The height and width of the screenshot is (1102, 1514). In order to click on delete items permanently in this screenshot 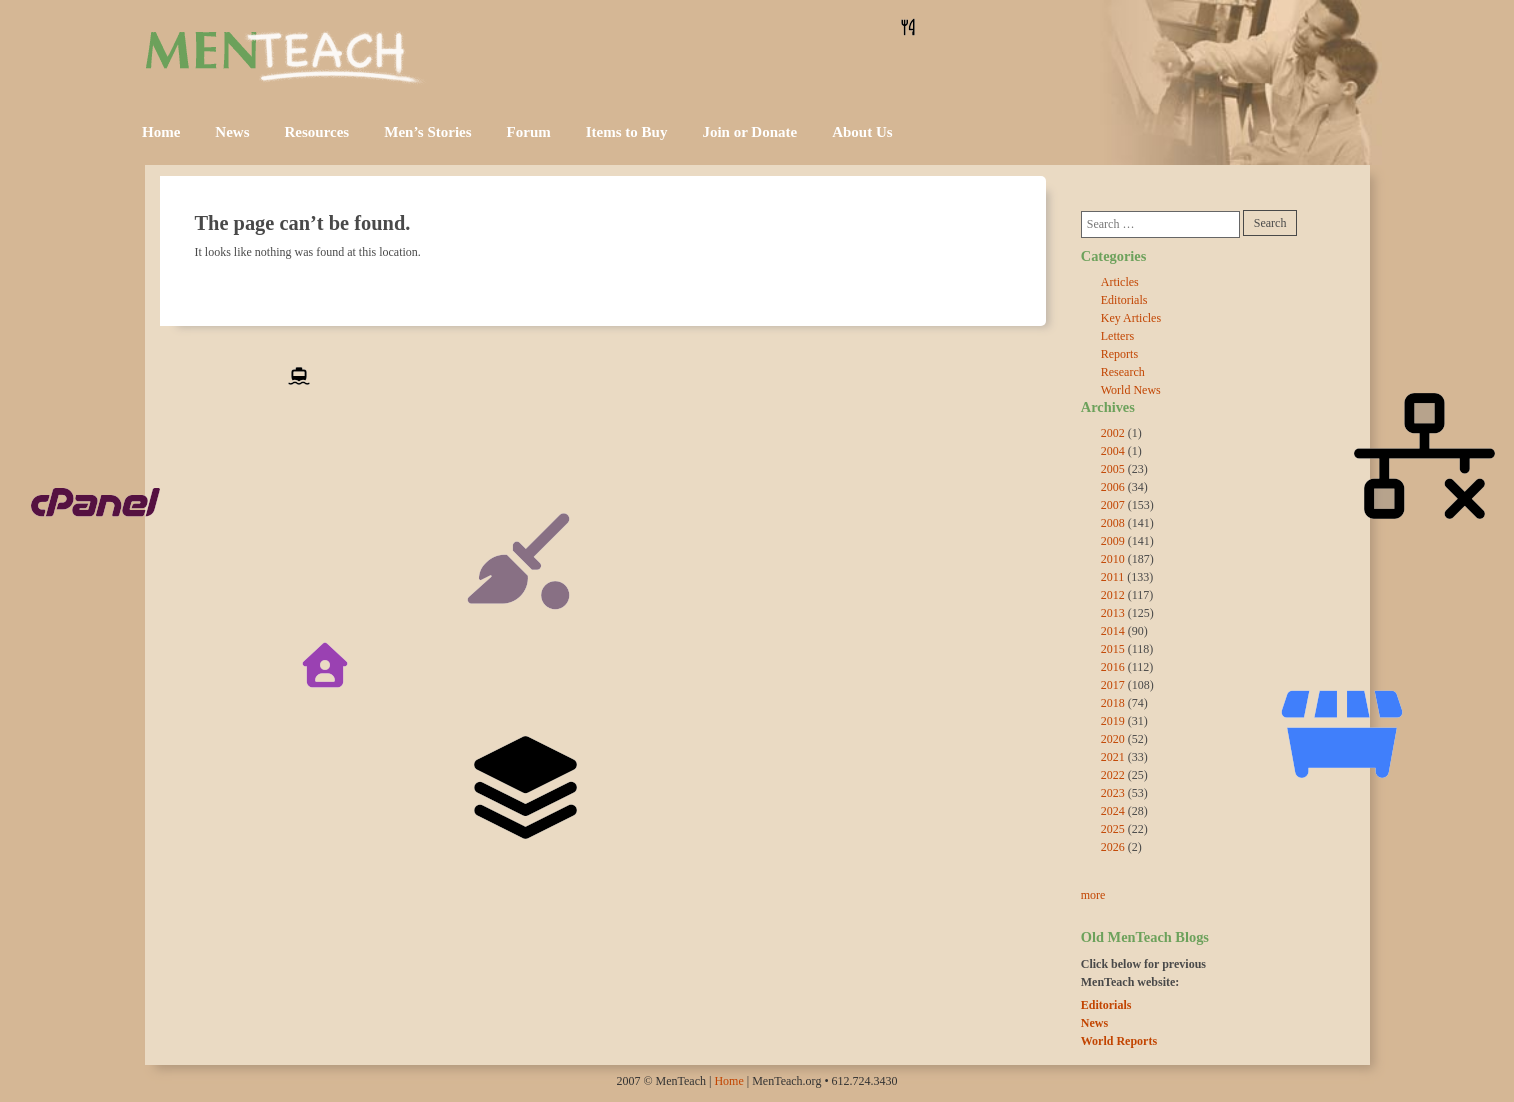, I will do `click(1342, 731)`.